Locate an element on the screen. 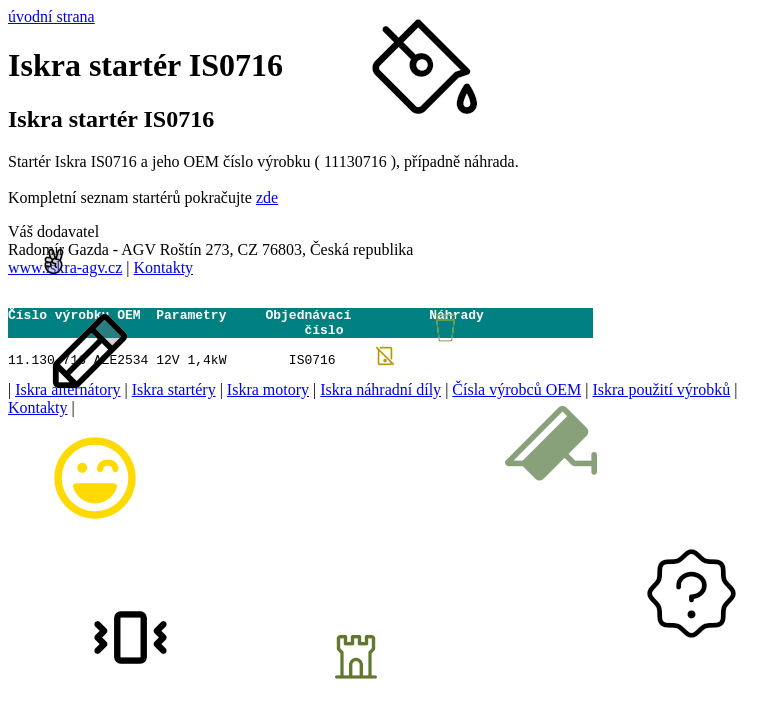 This screenshot has height=720, width=768. peace sign gesture or emoji reaction is located at coordinates (53, 261).